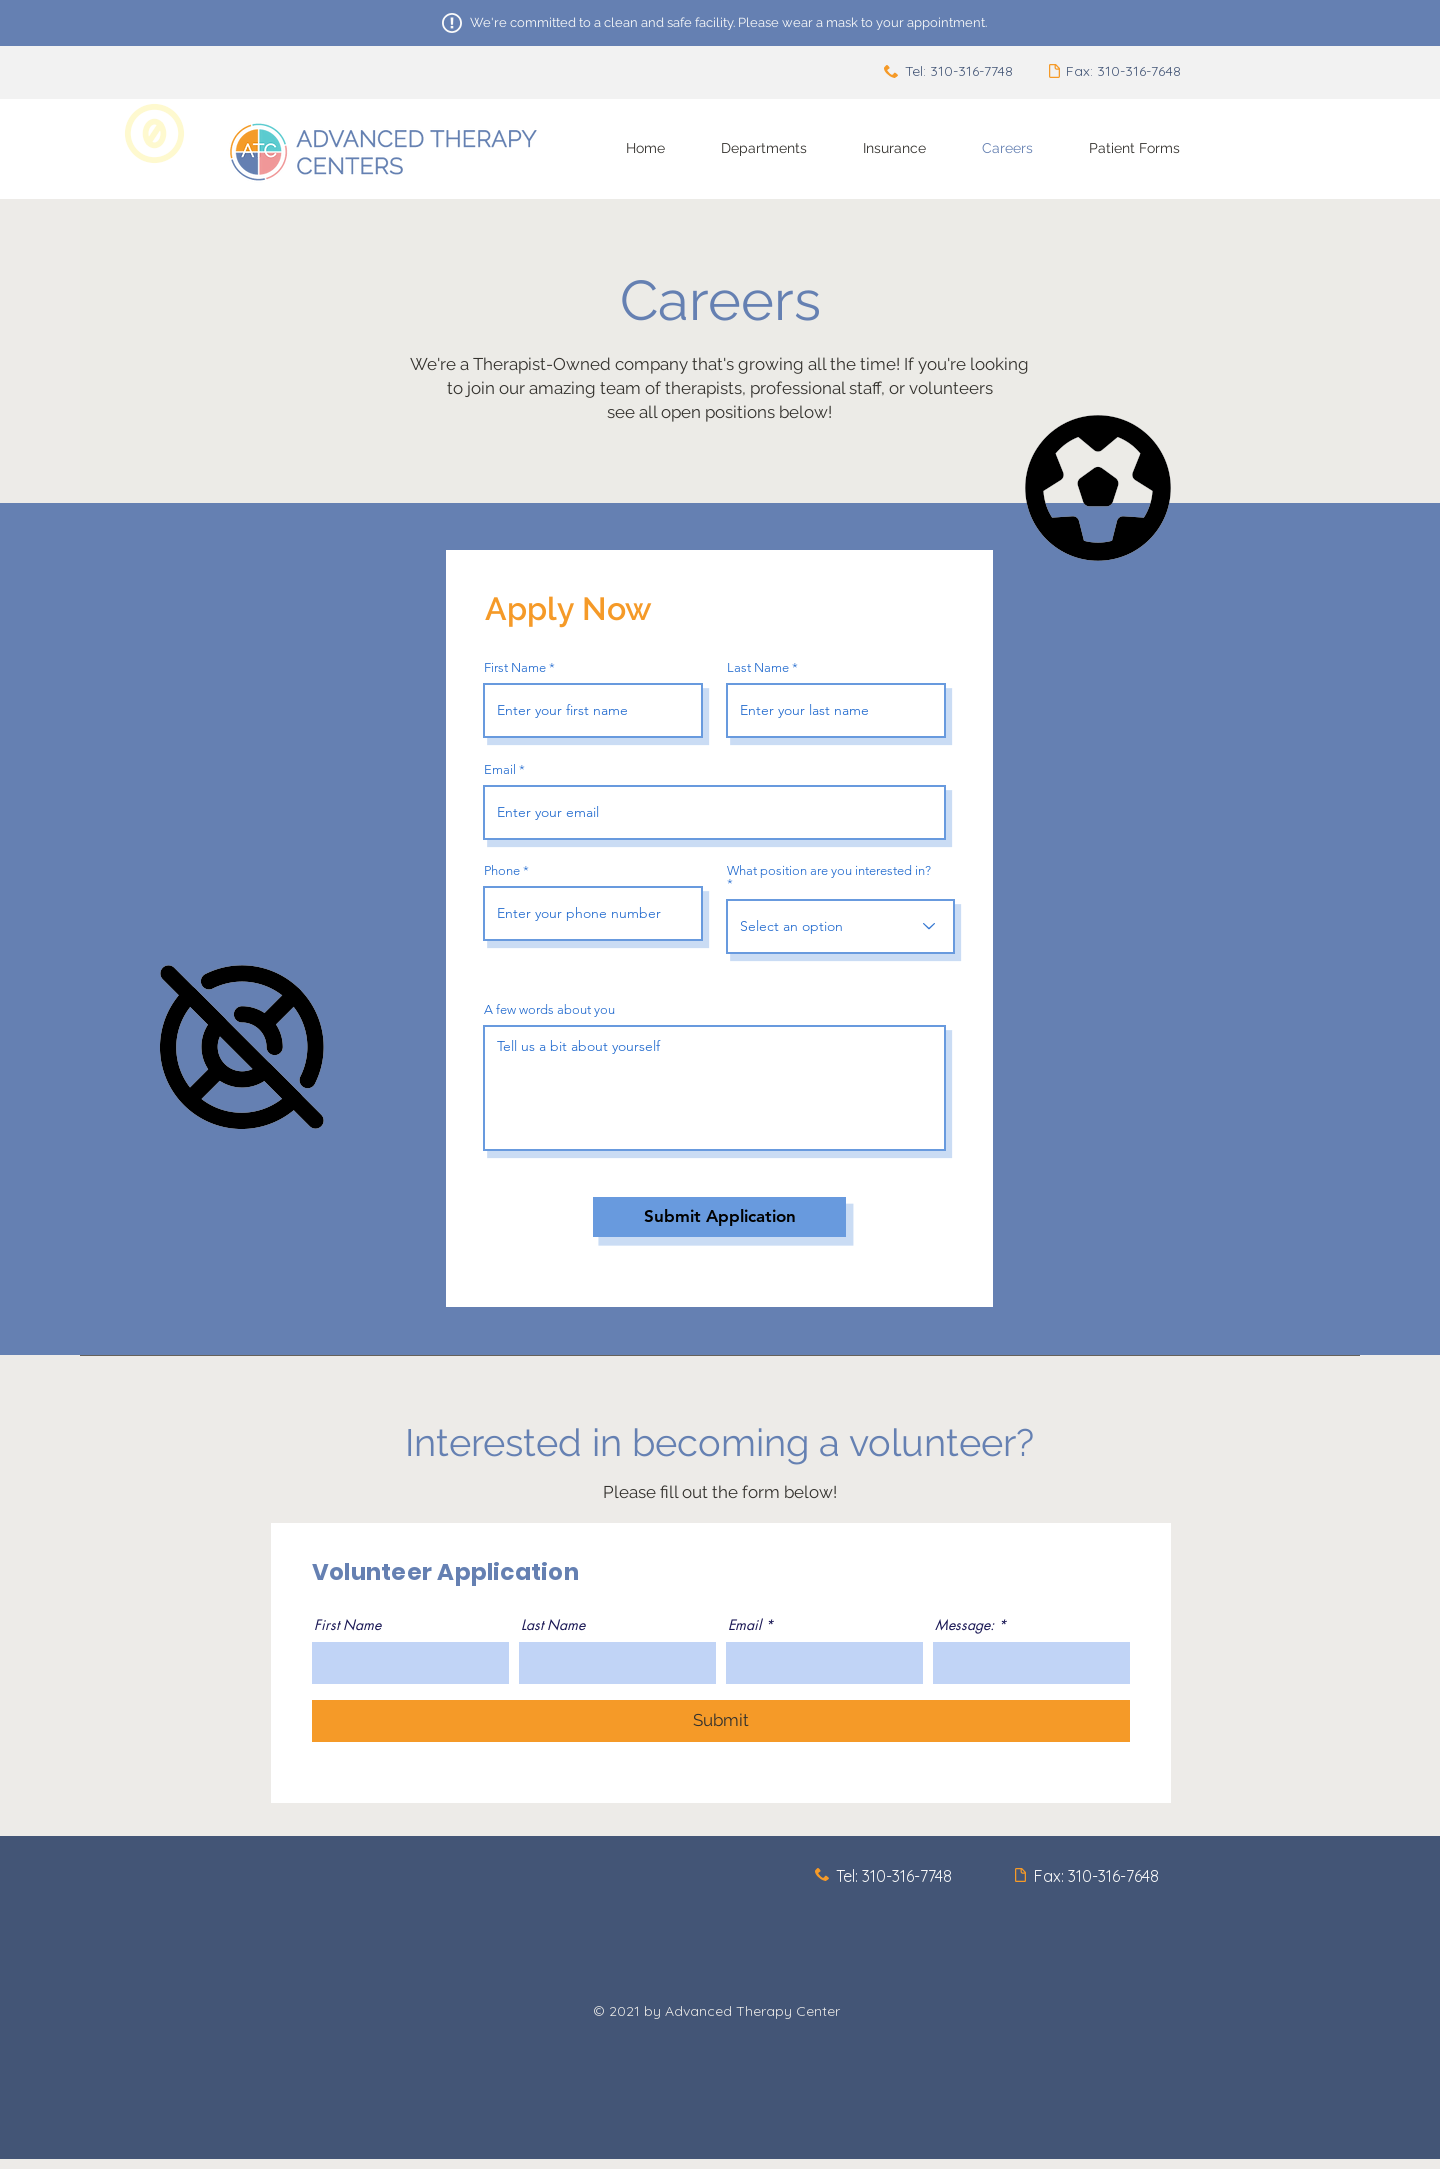 The height and width of the screenshot is (2169, 1440). What do you see at coordinates (242, 1047) in the screenshot?
I see `help or support is unavailable` at bounding box center [242, 1047].